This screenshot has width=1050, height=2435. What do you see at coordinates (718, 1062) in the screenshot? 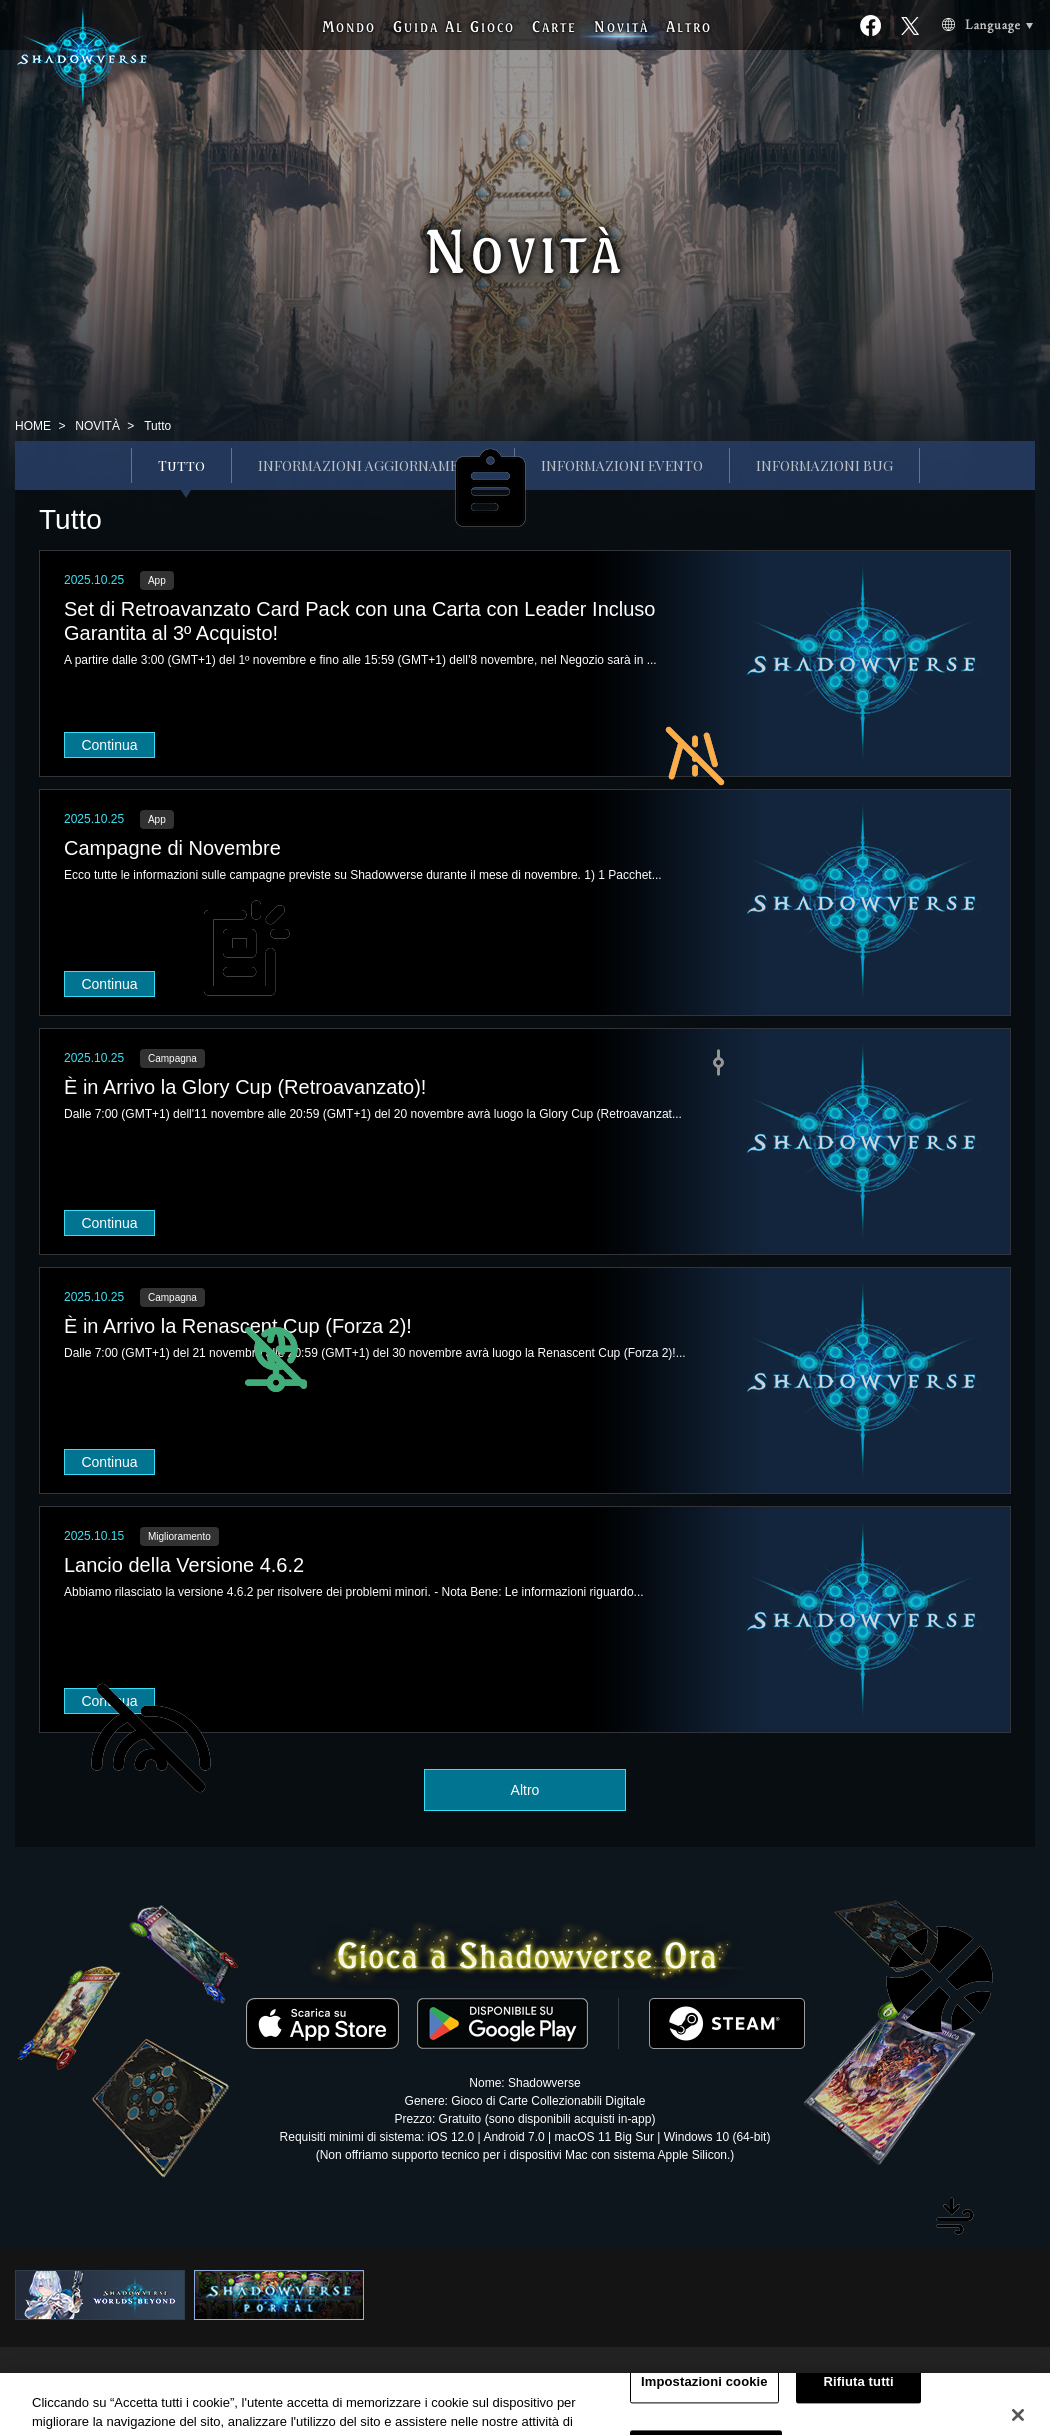
I see `view commit history in version control` at bounding box center [718, 1062].